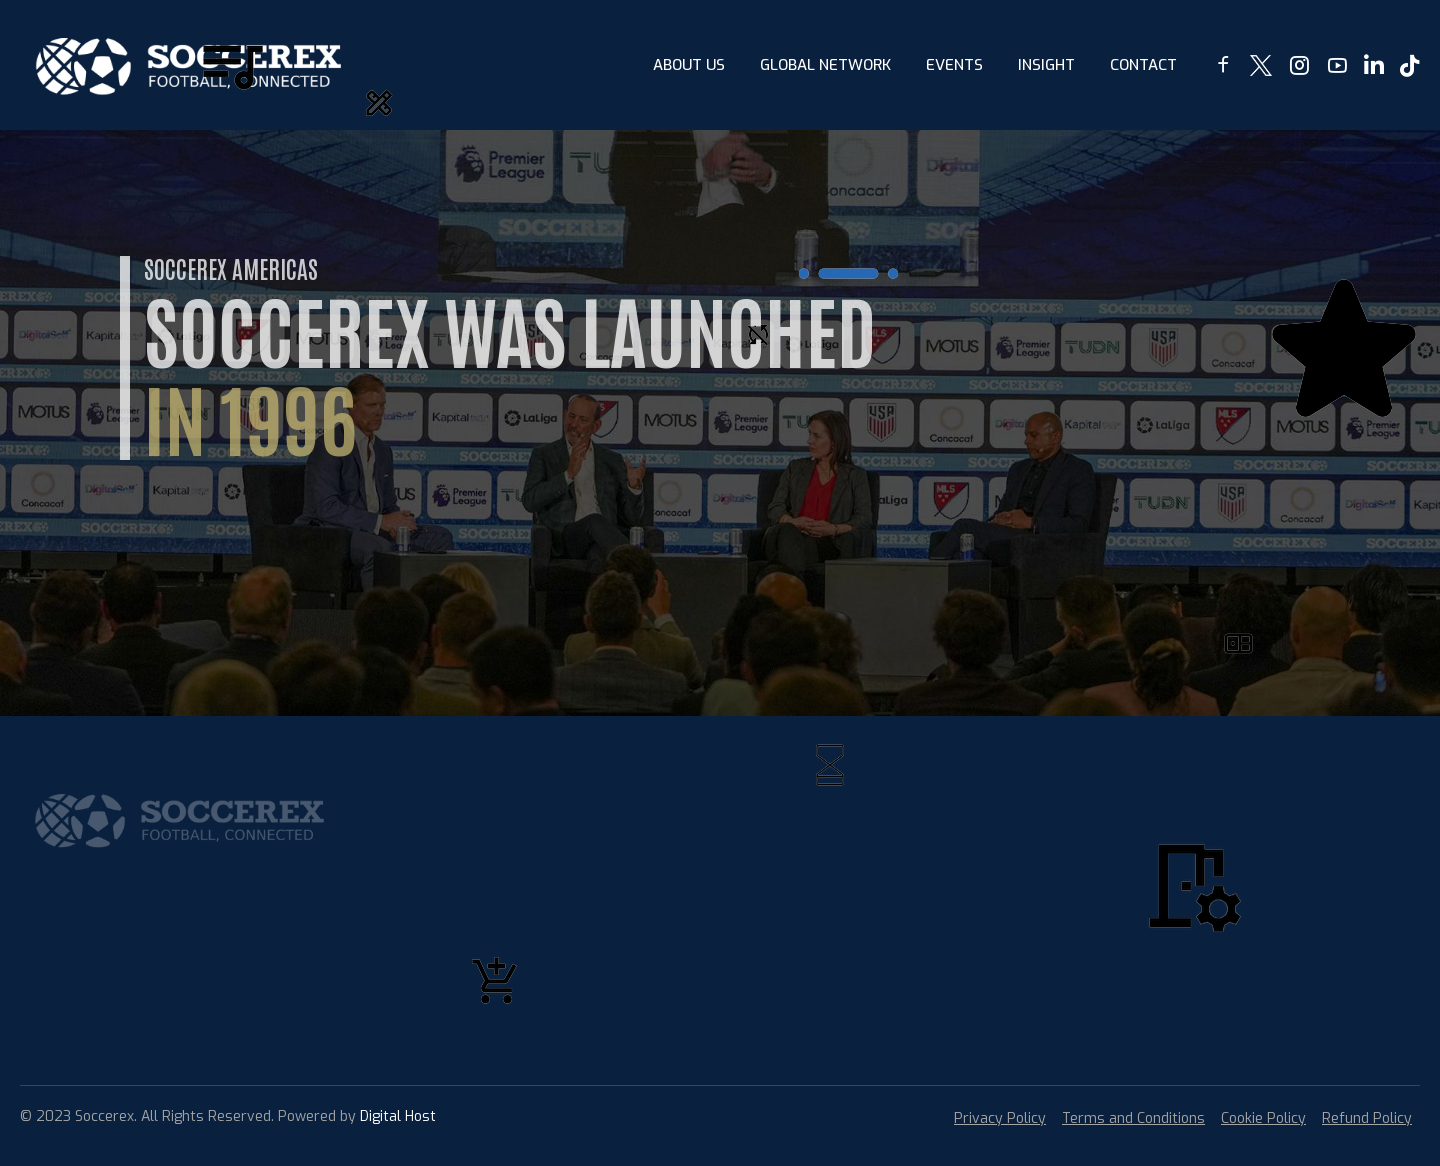  What do you see at coordinates (1344, 349) in the screenshot?
I see `add to favorites` at bounding box center [1344, 349].